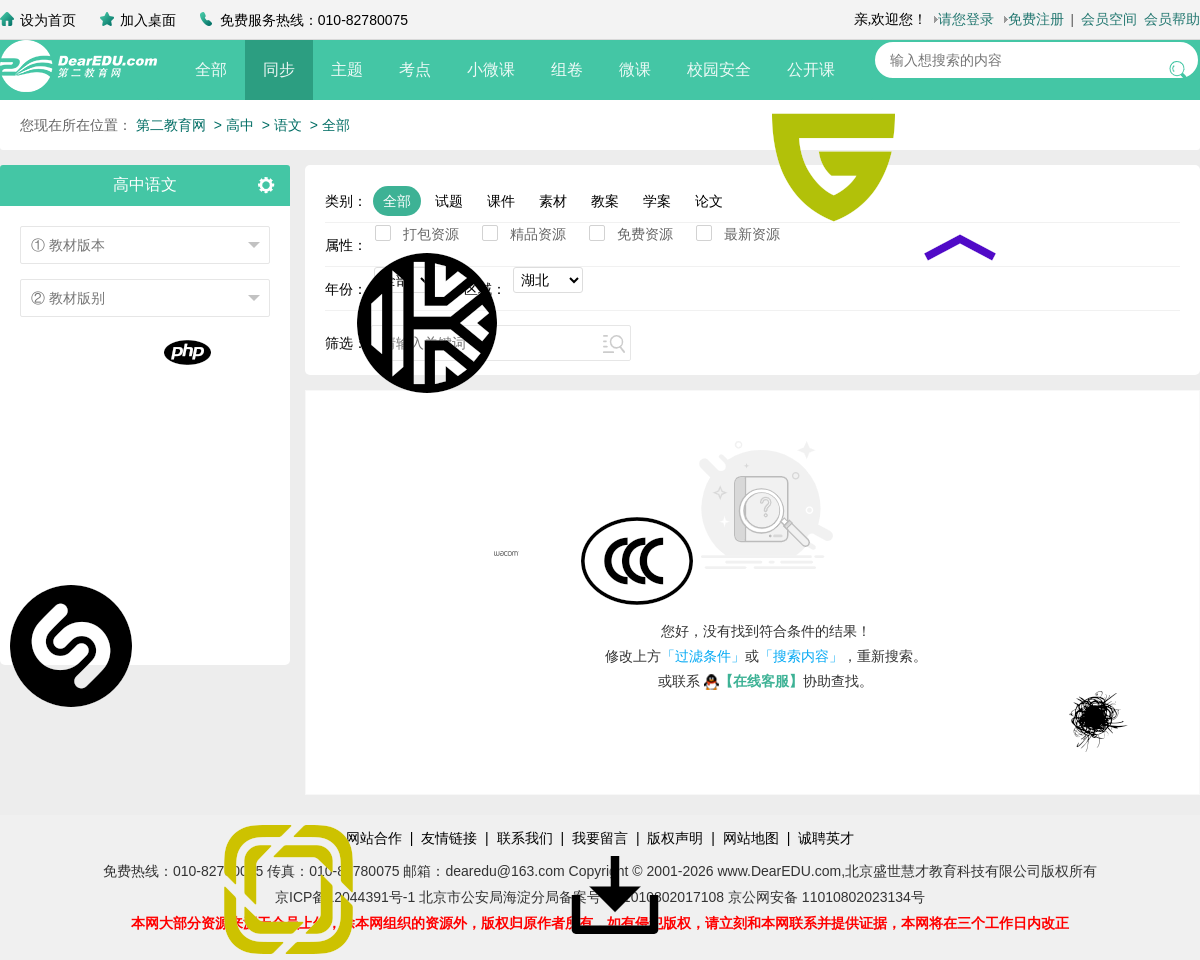  Describe the element at coordinates (187, 352) in the screenshot. I see `php programming language logo` at that location.